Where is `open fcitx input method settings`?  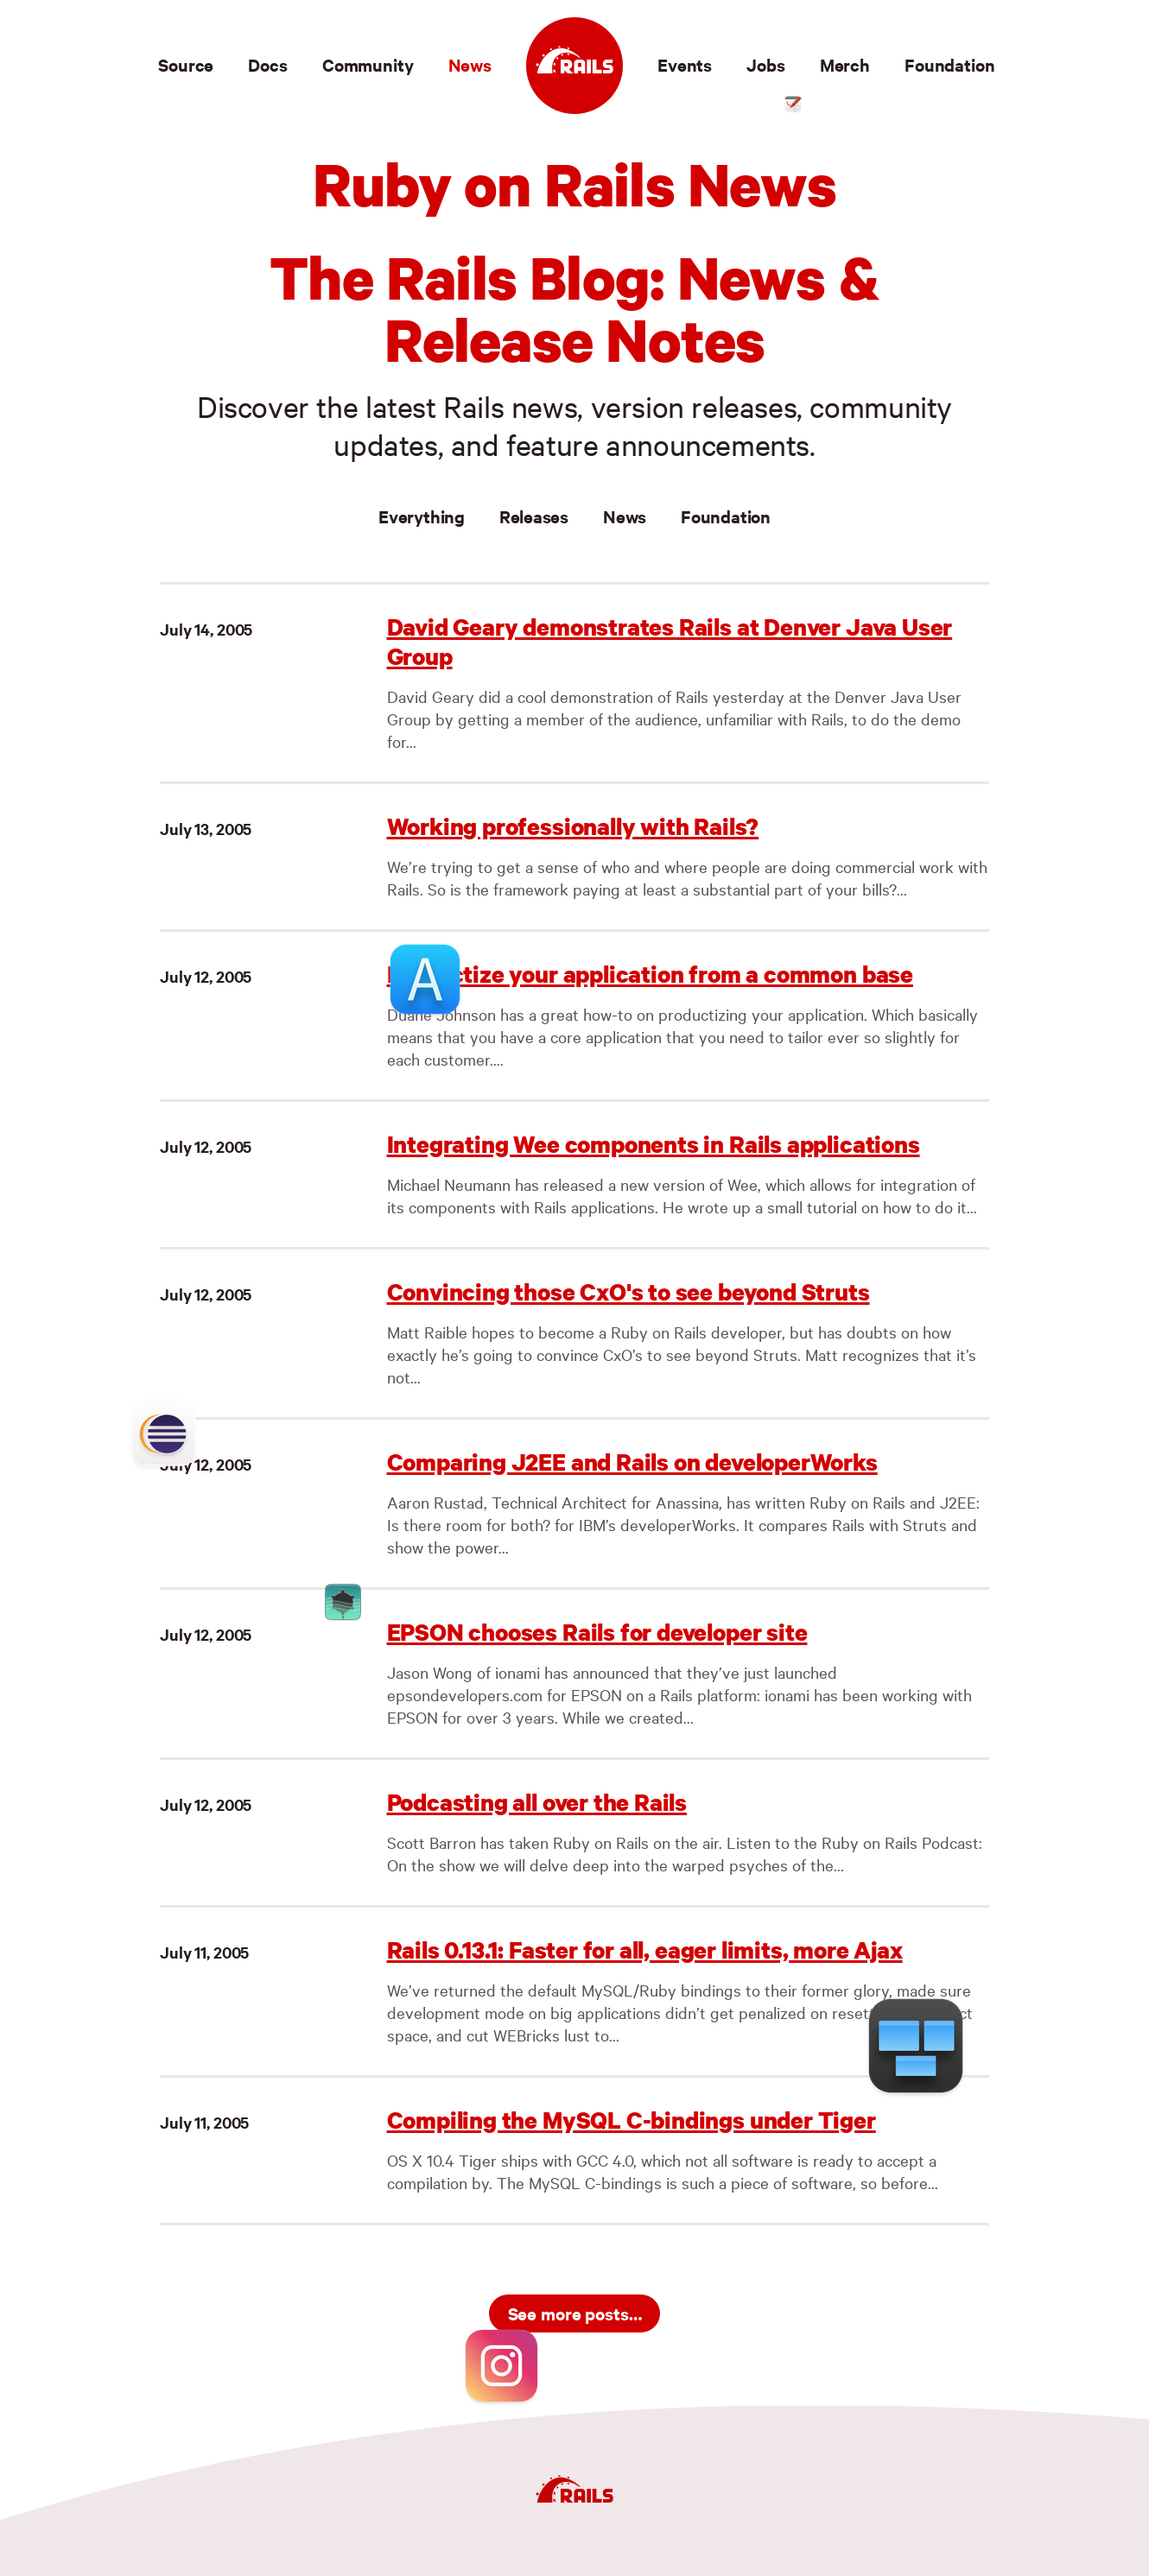
open fcitx input method settings is located at coordinates (425, 979).